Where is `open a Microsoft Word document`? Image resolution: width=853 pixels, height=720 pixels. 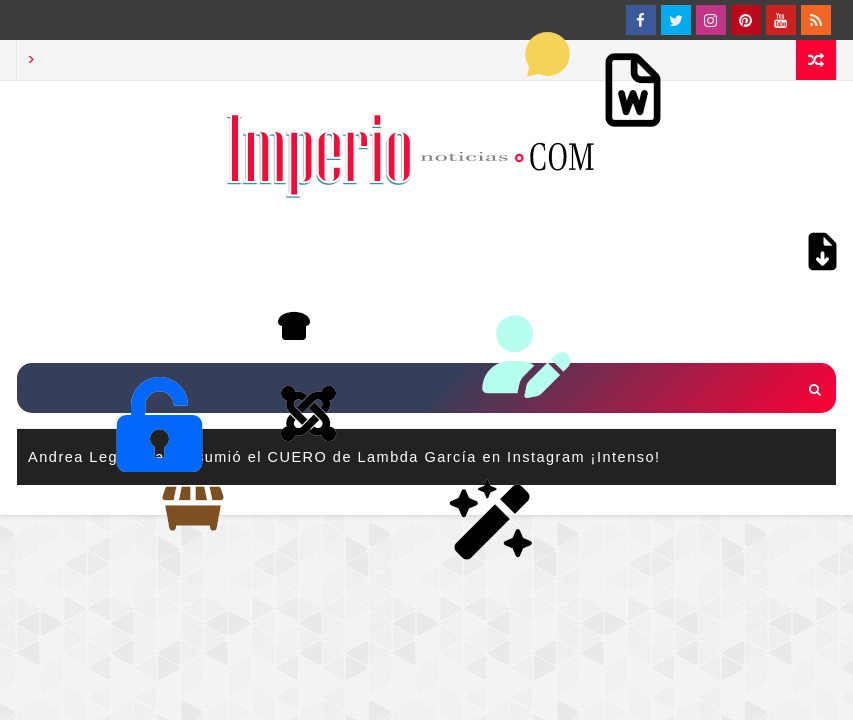 open a Microsoft Word document is located at coordinates (633, 90).